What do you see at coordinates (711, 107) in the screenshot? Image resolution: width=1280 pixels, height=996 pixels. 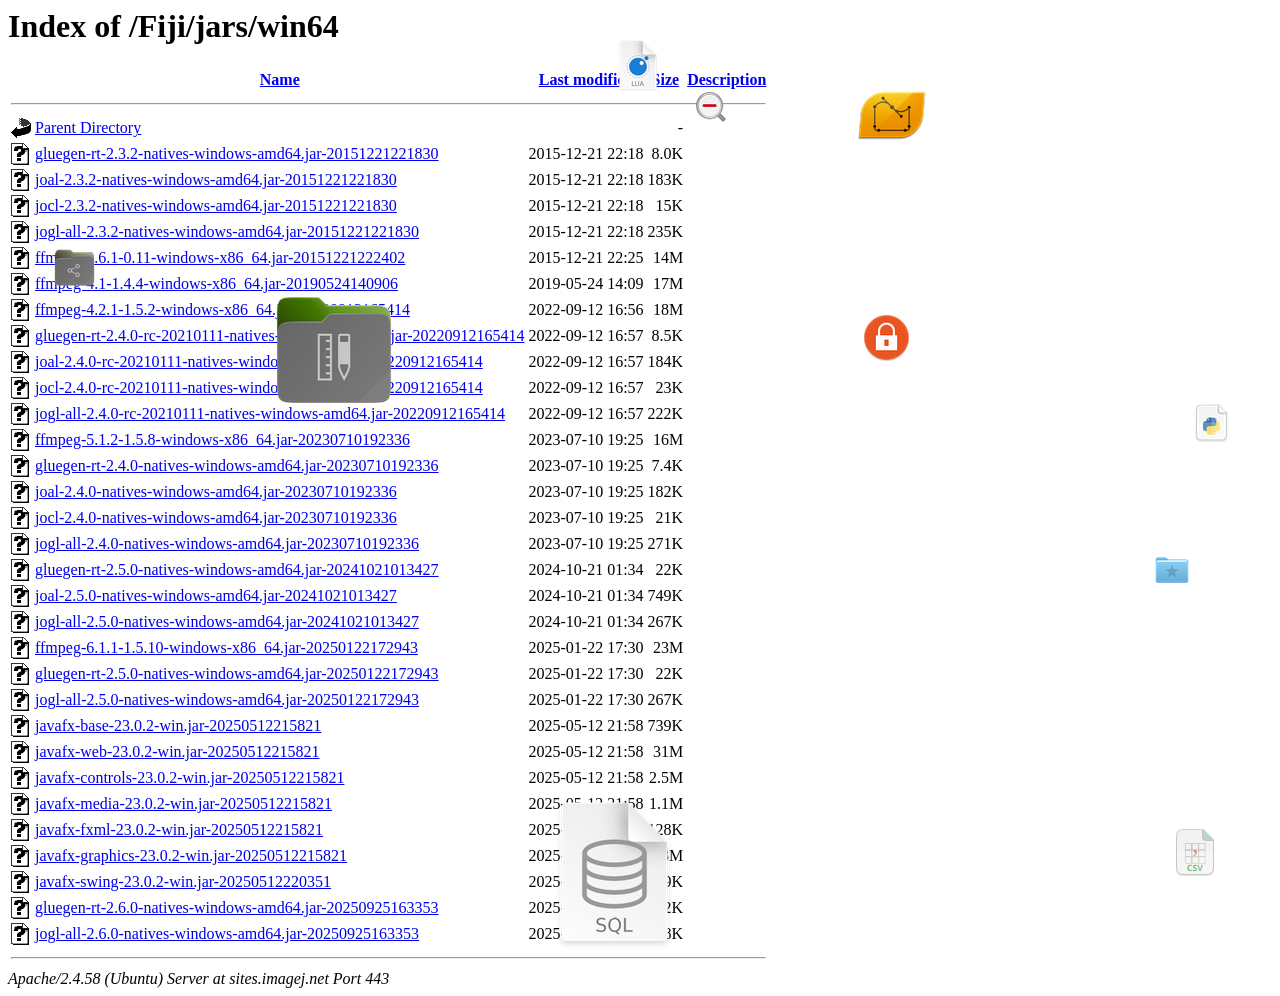 I see `zoom out of document view` at bounding box center [711, 107].